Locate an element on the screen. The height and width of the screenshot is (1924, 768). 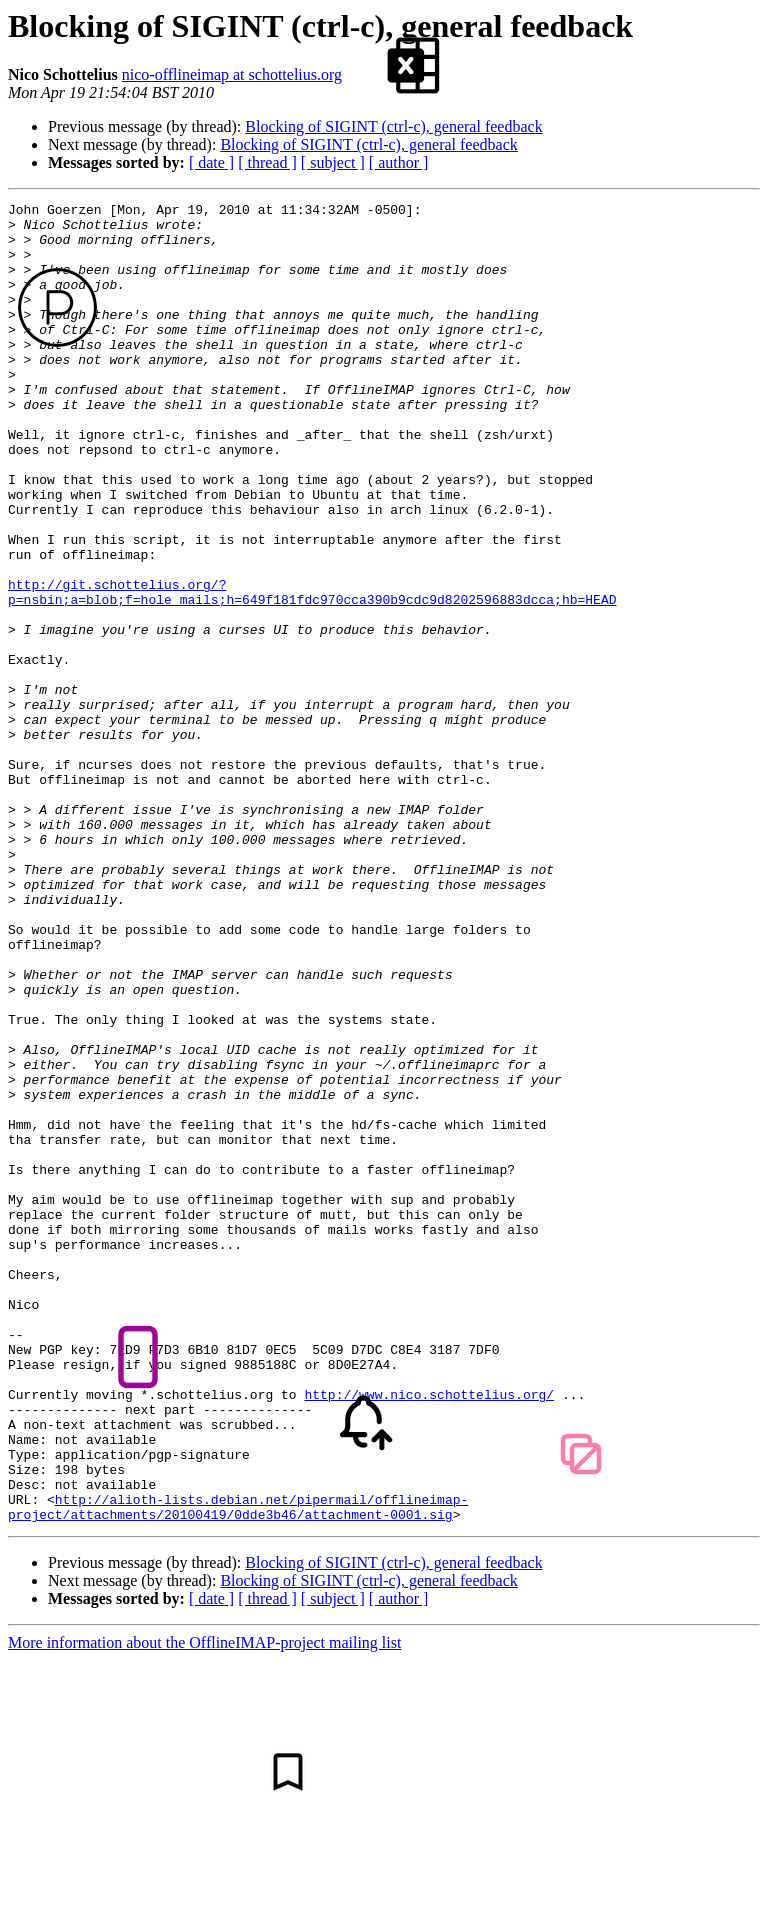
upload or export notification settings is located at coordinates (363, 1421).